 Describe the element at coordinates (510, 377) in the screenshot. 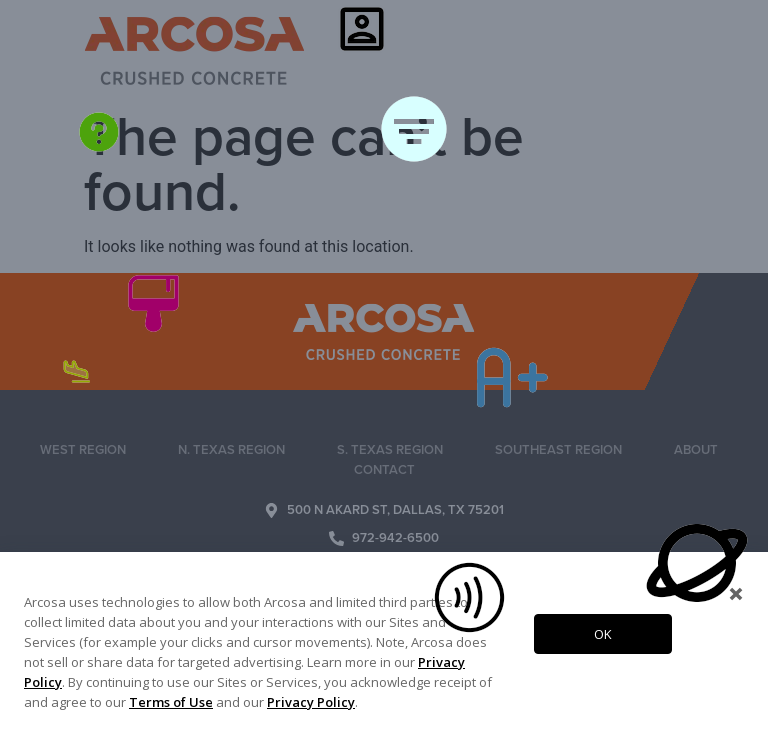

I see `increase text size` at that location.